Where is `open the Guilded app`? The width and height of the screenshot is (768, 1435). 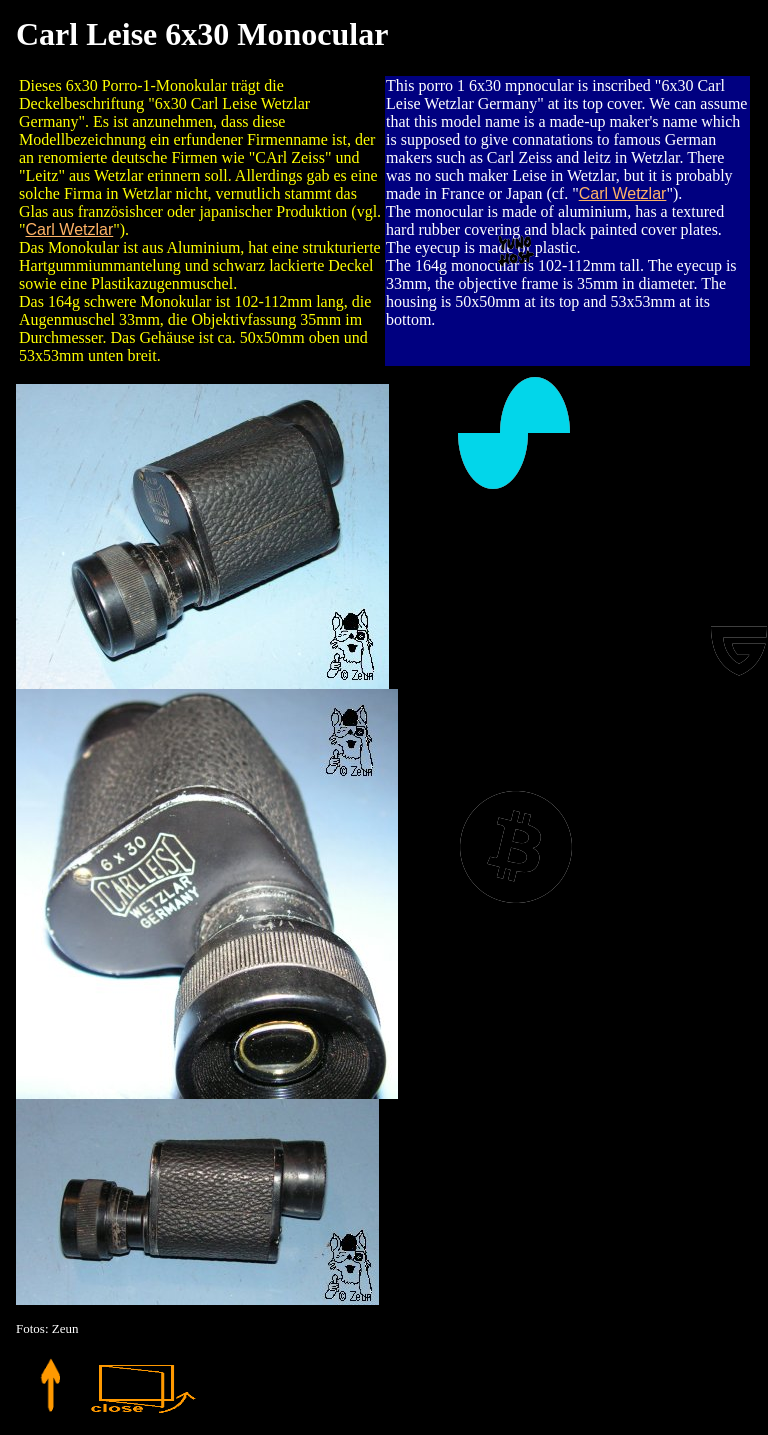 open the Guilded app is located at coordinates (739, 651).